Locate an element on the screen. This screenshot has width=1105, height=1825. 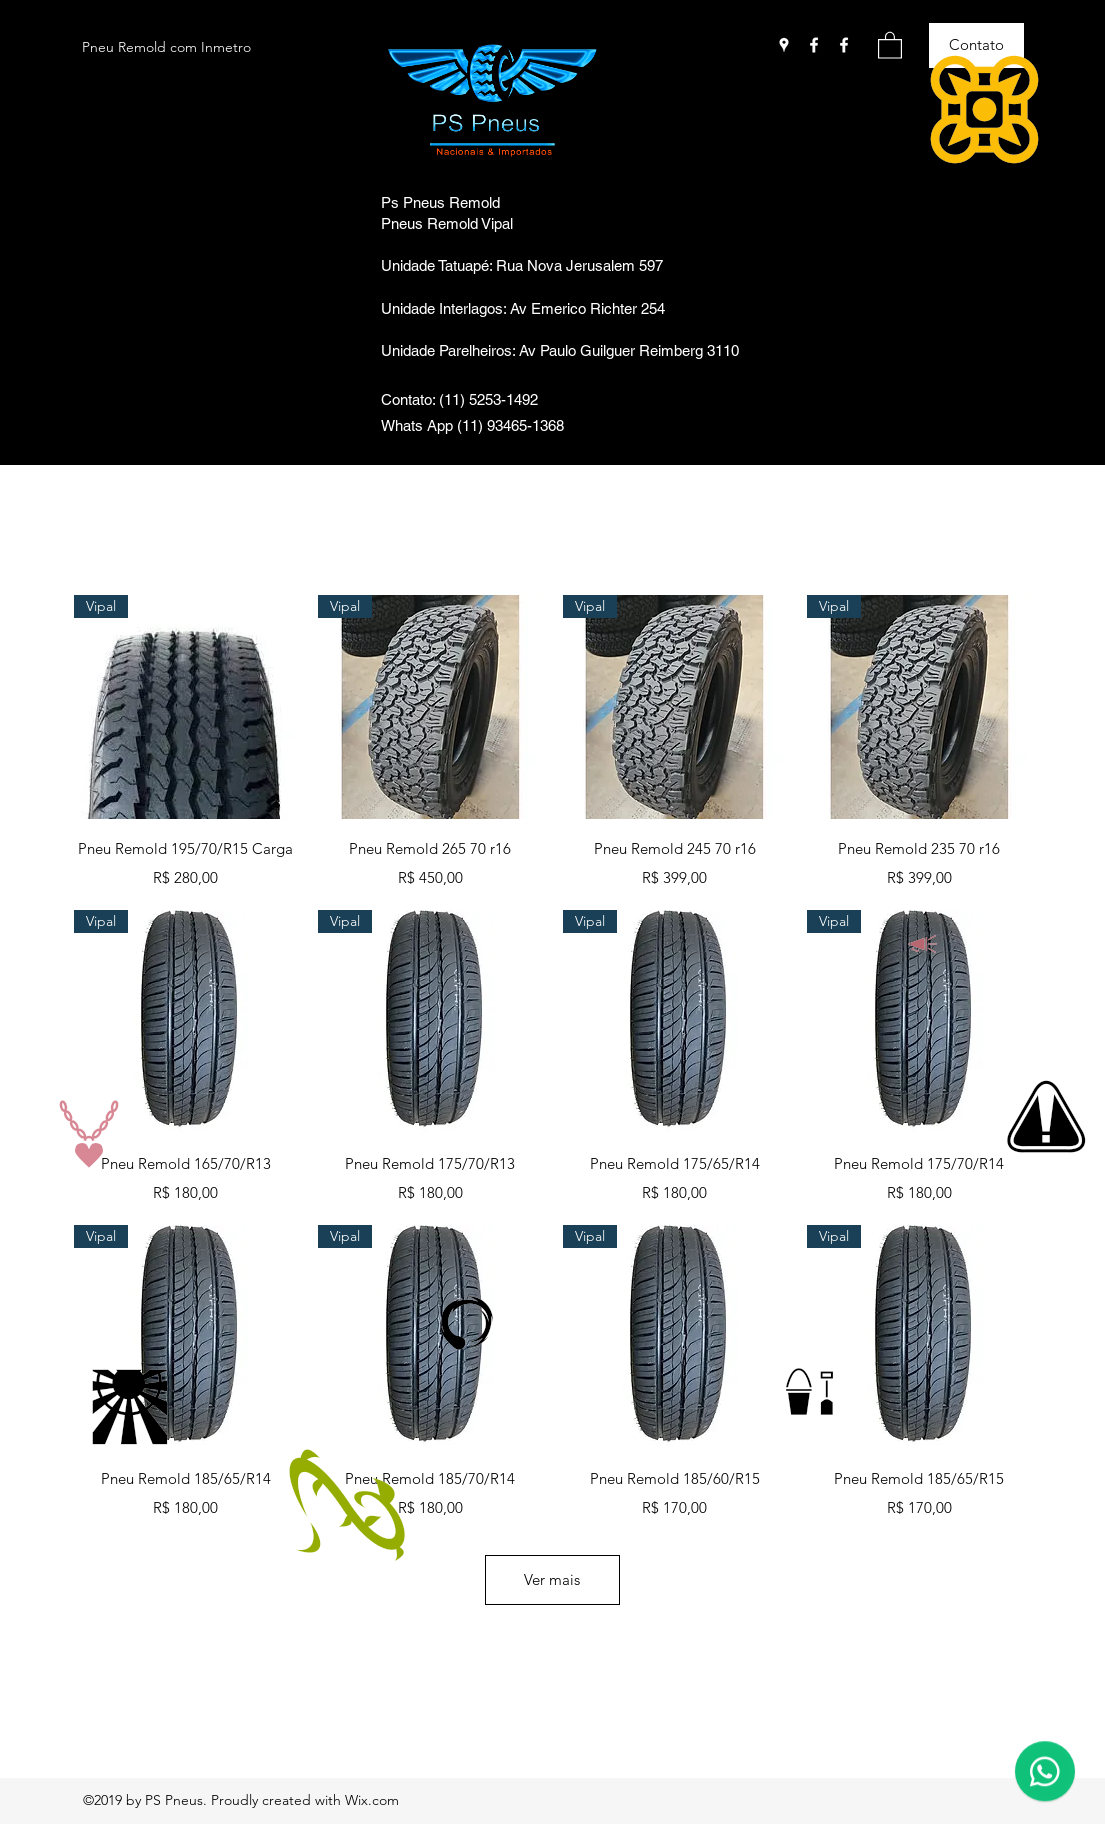
use vine whip ability or attack is located at coordinates (347, 1504).